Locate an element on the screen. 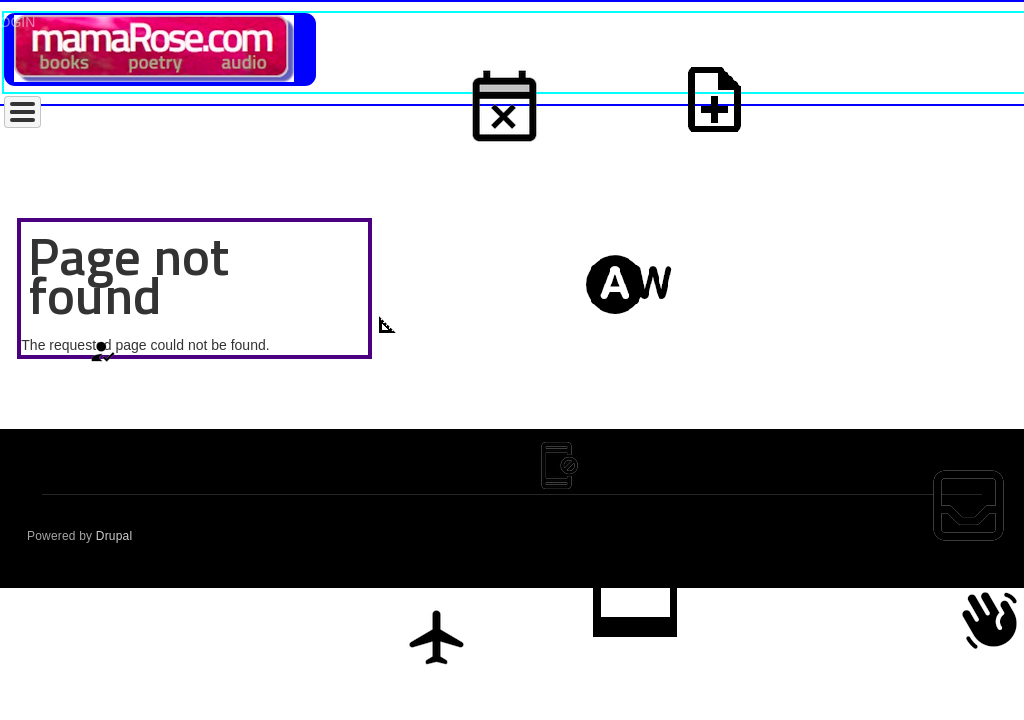 The height and width of the screenshot is (720, 1024). enable airplane mode is located at coordinates (436, 637).